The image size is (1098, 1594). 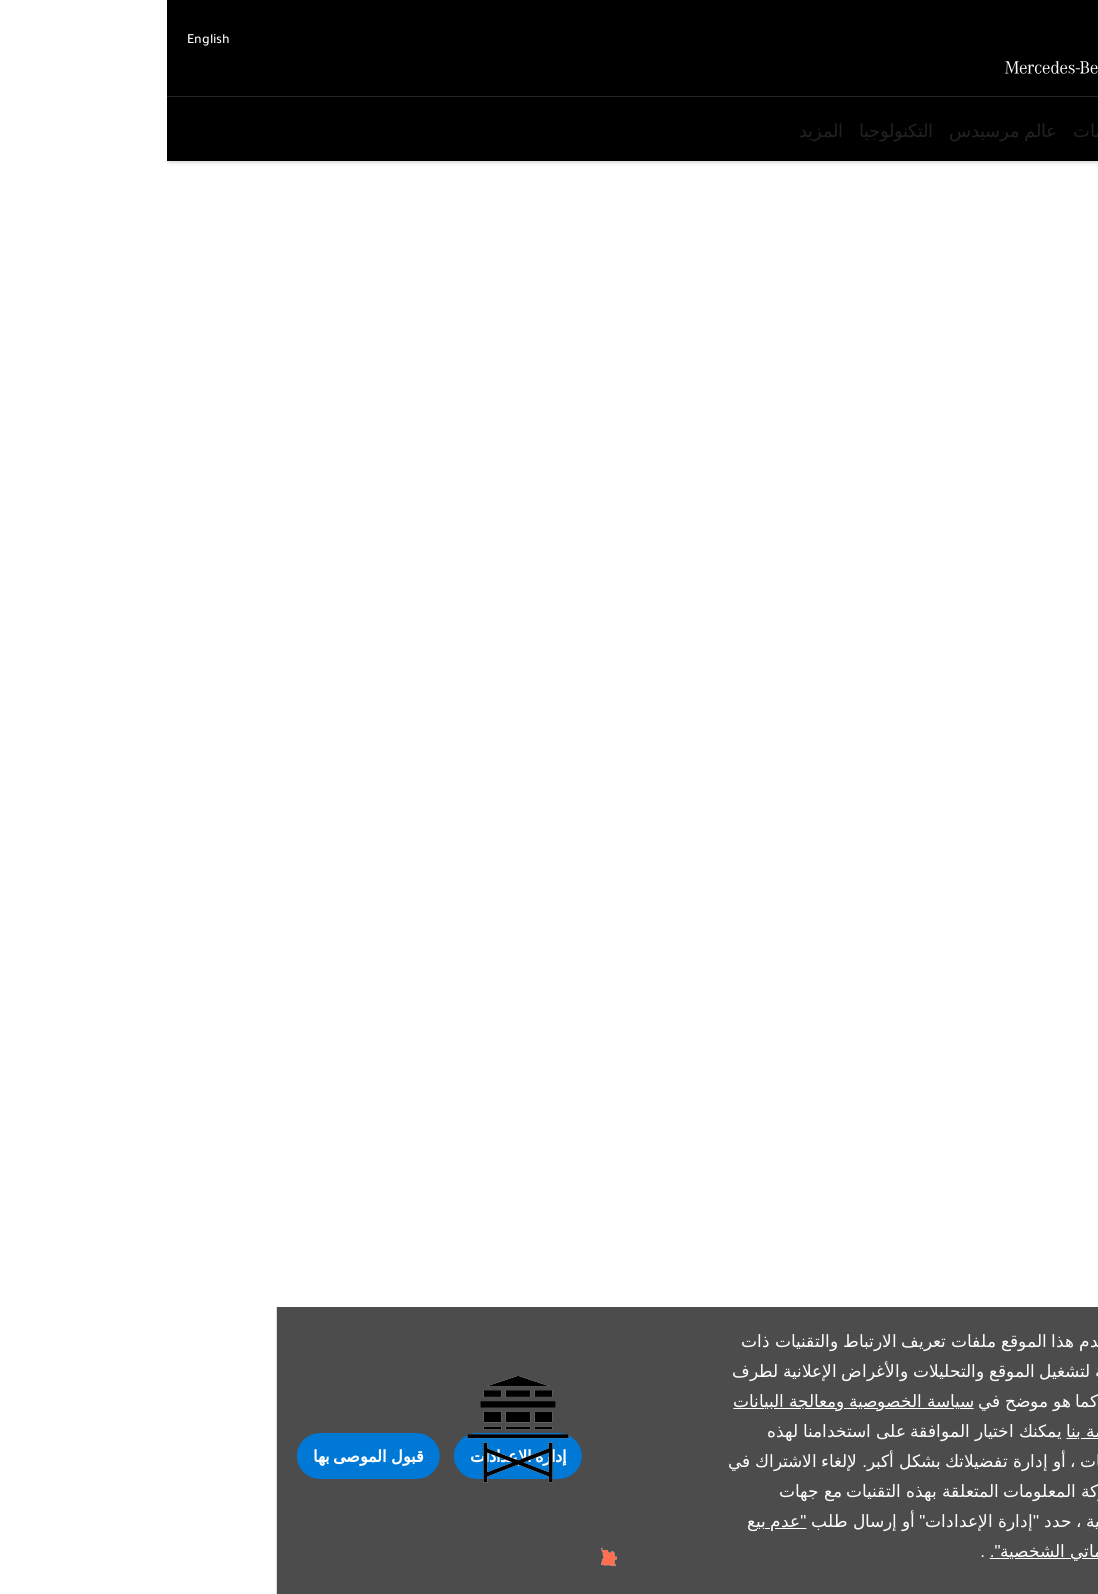 I want to click on select Angola as your country or region, so click(x=609, y=1557).